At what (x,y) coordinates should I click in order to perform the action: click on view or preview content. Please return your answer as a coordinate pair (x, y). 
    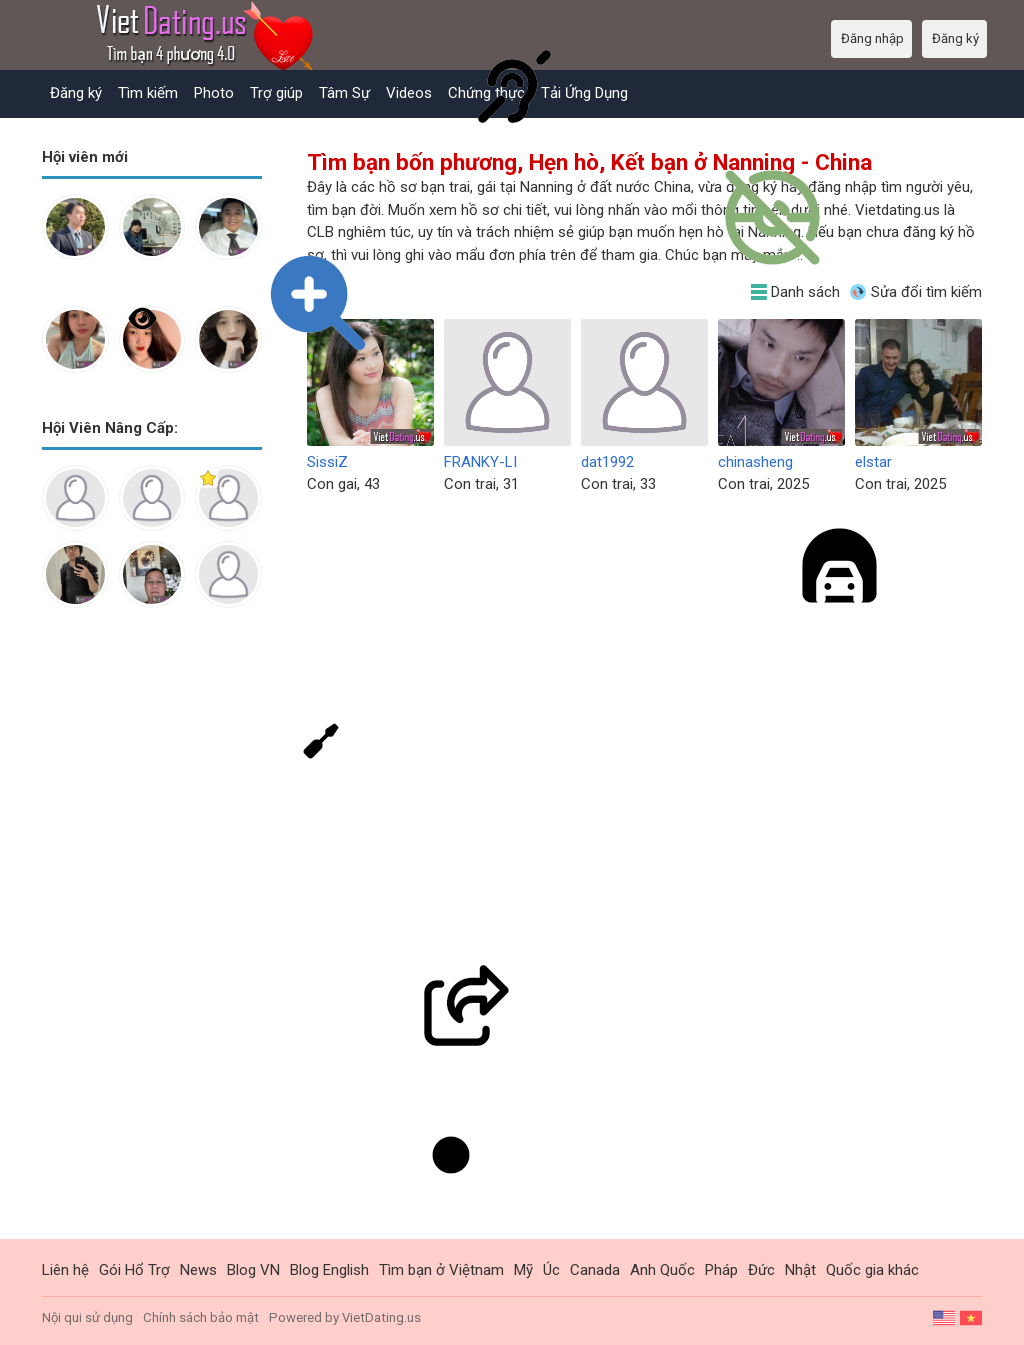
    Looking at the image, I should click on (142, 318).